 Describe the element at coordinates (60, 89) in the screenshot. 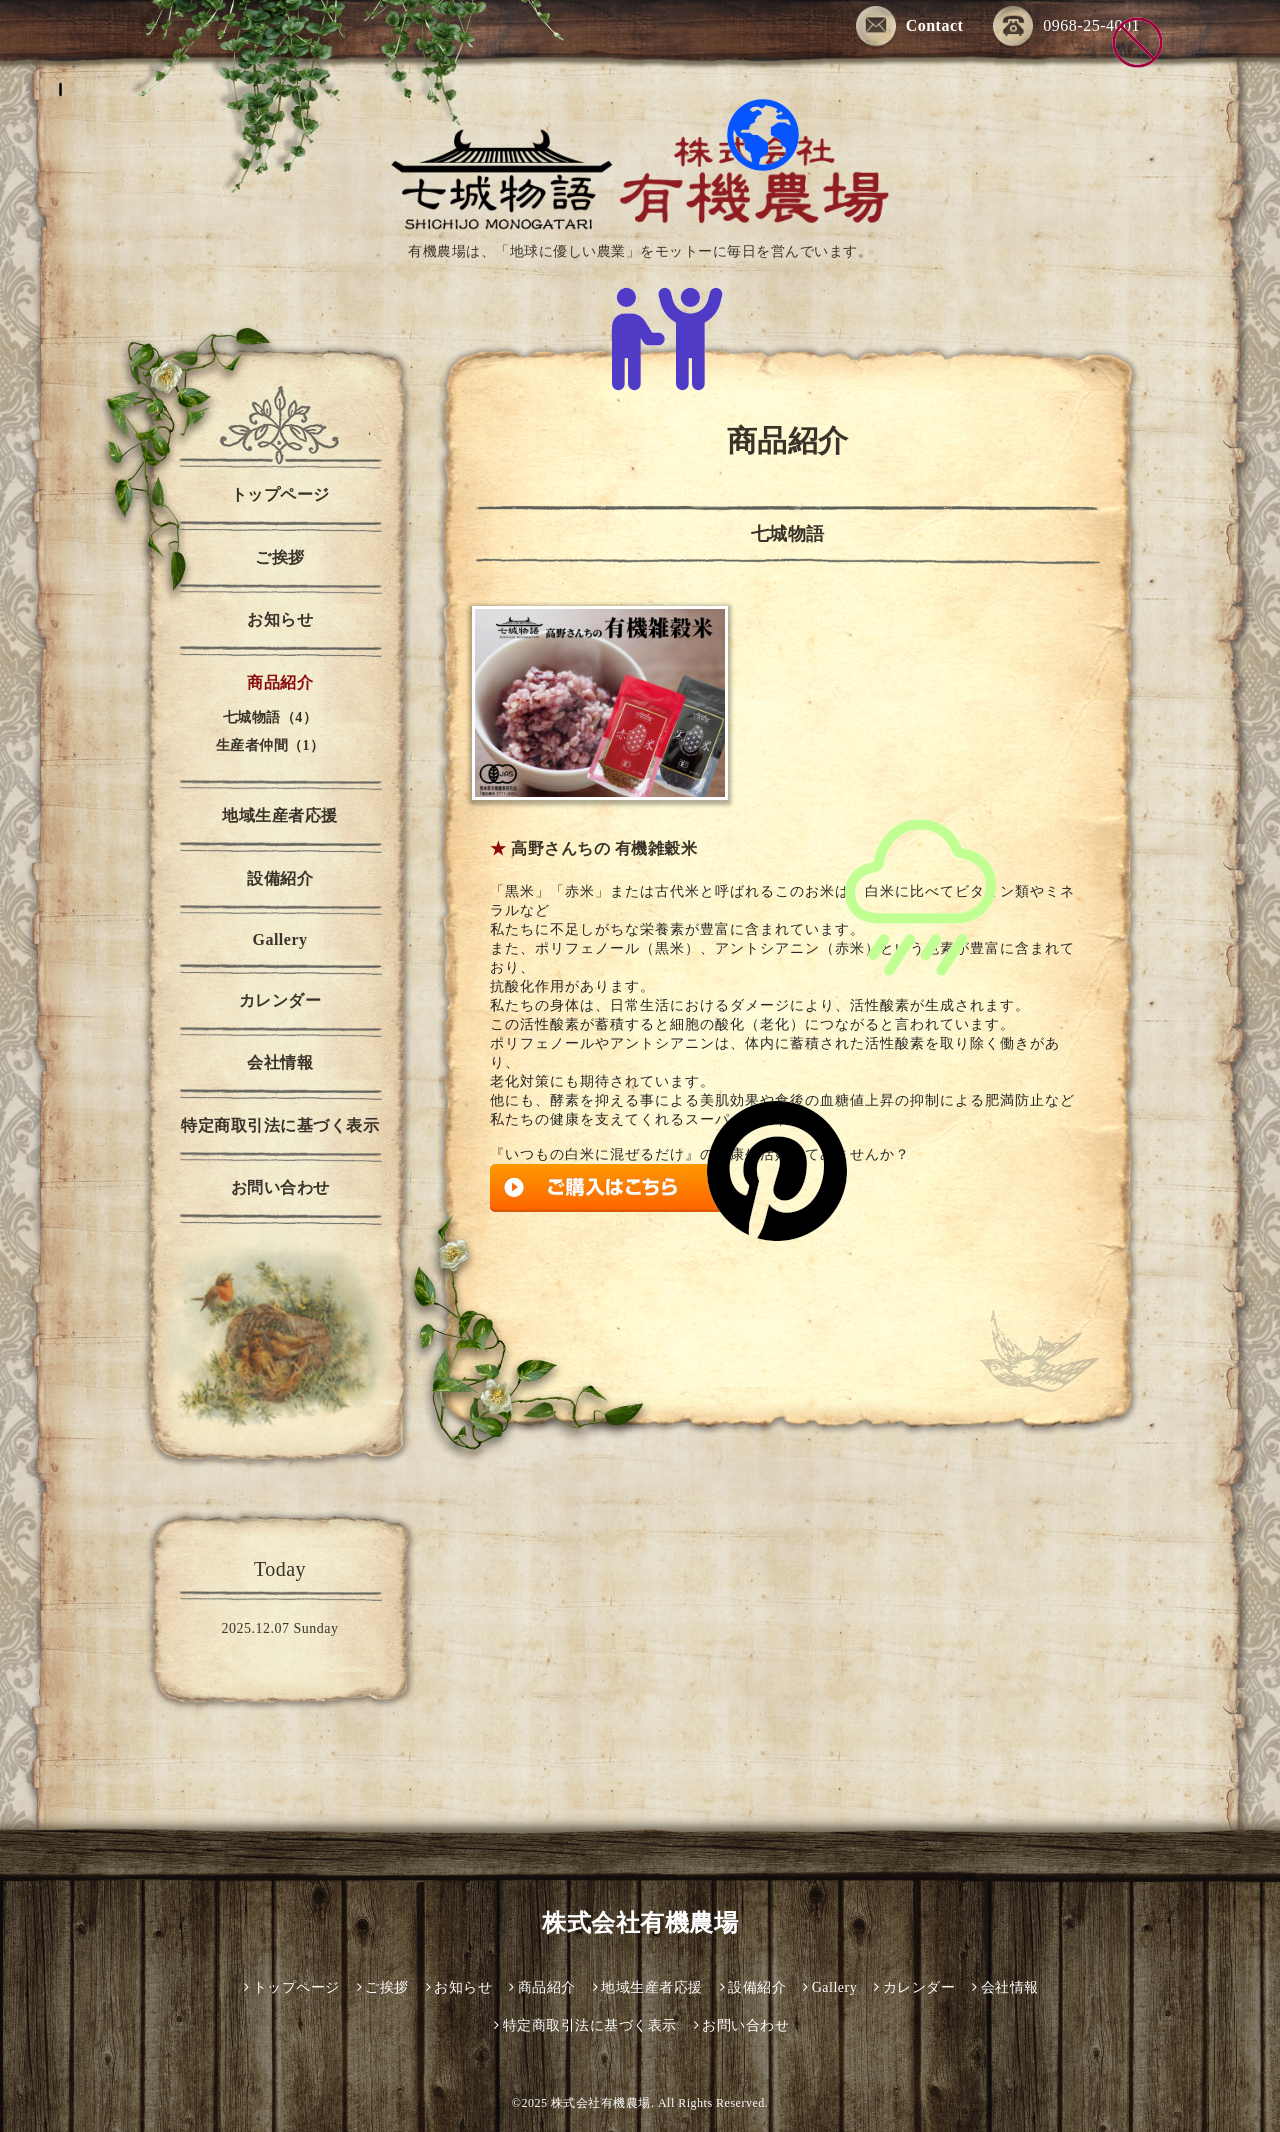

I see `indicates information or help is available` at that location.